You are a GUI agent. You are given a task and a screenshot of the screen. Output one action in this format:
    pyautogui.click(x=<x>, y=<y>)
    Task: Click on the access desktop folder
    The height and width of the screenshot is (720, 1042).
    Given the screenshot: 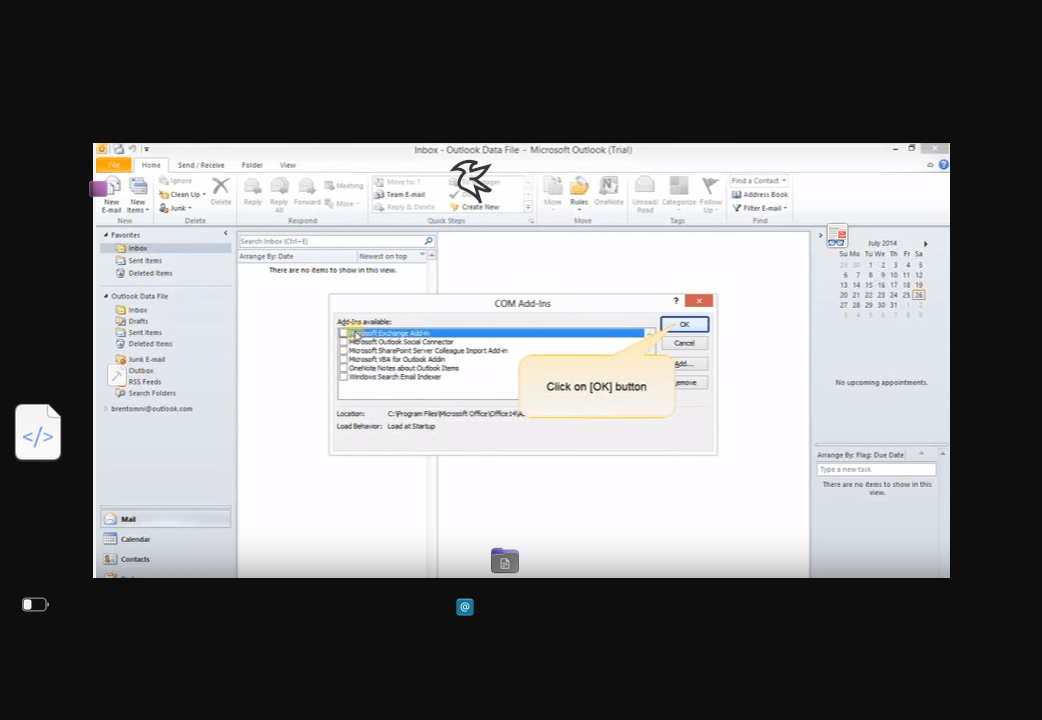 What is the action you would take?
    pyautogui.click(x=98, y=188)
    